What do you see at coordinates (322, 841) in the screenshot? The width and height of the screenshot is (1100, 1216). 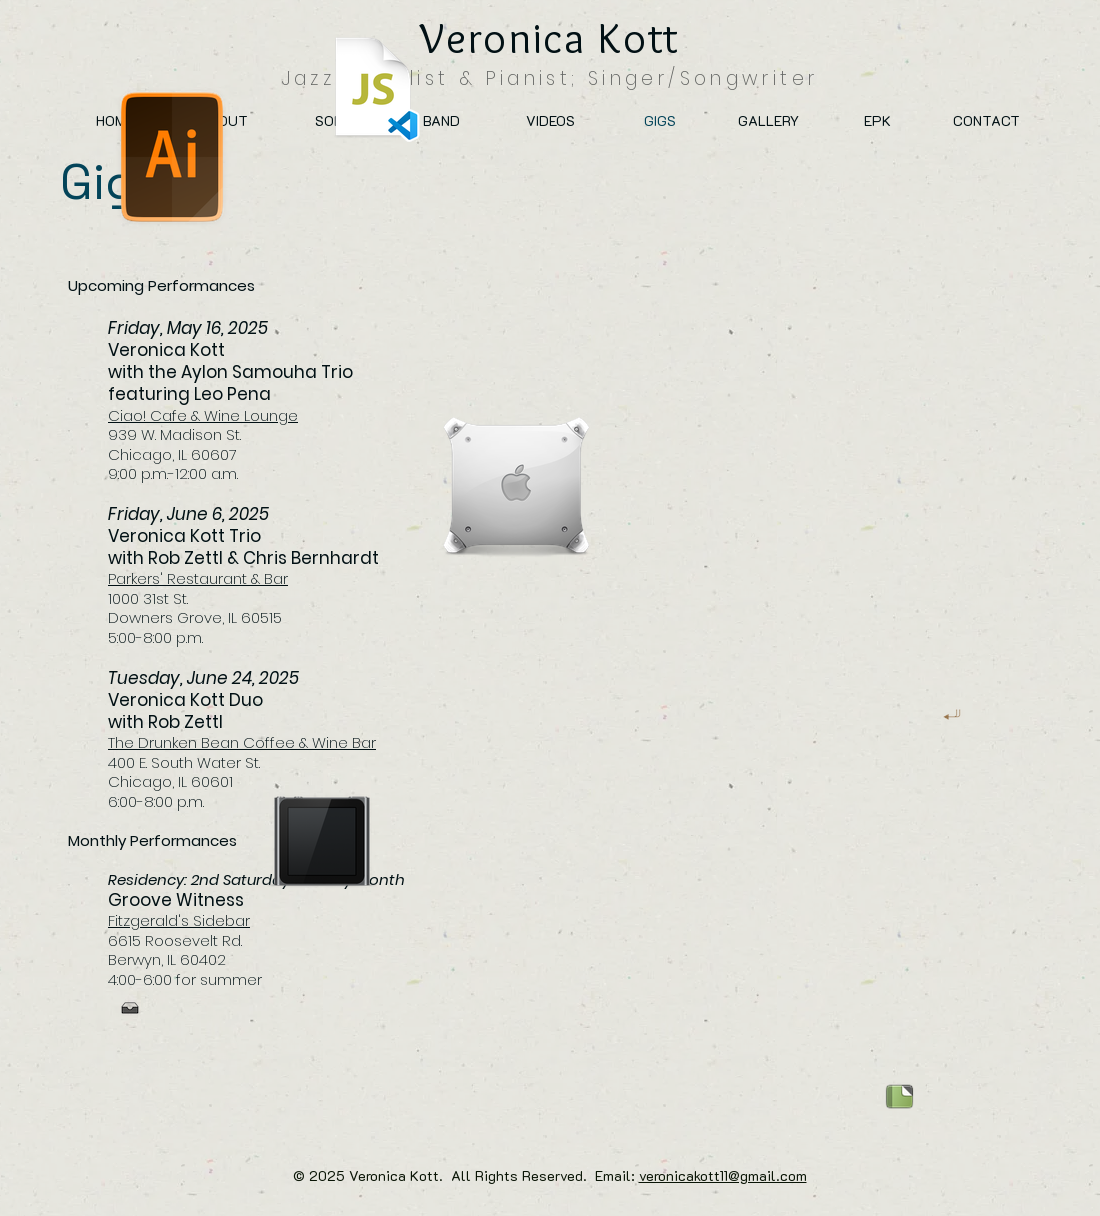 I see `iPod nano device connected` at bounding box center [322, 841].